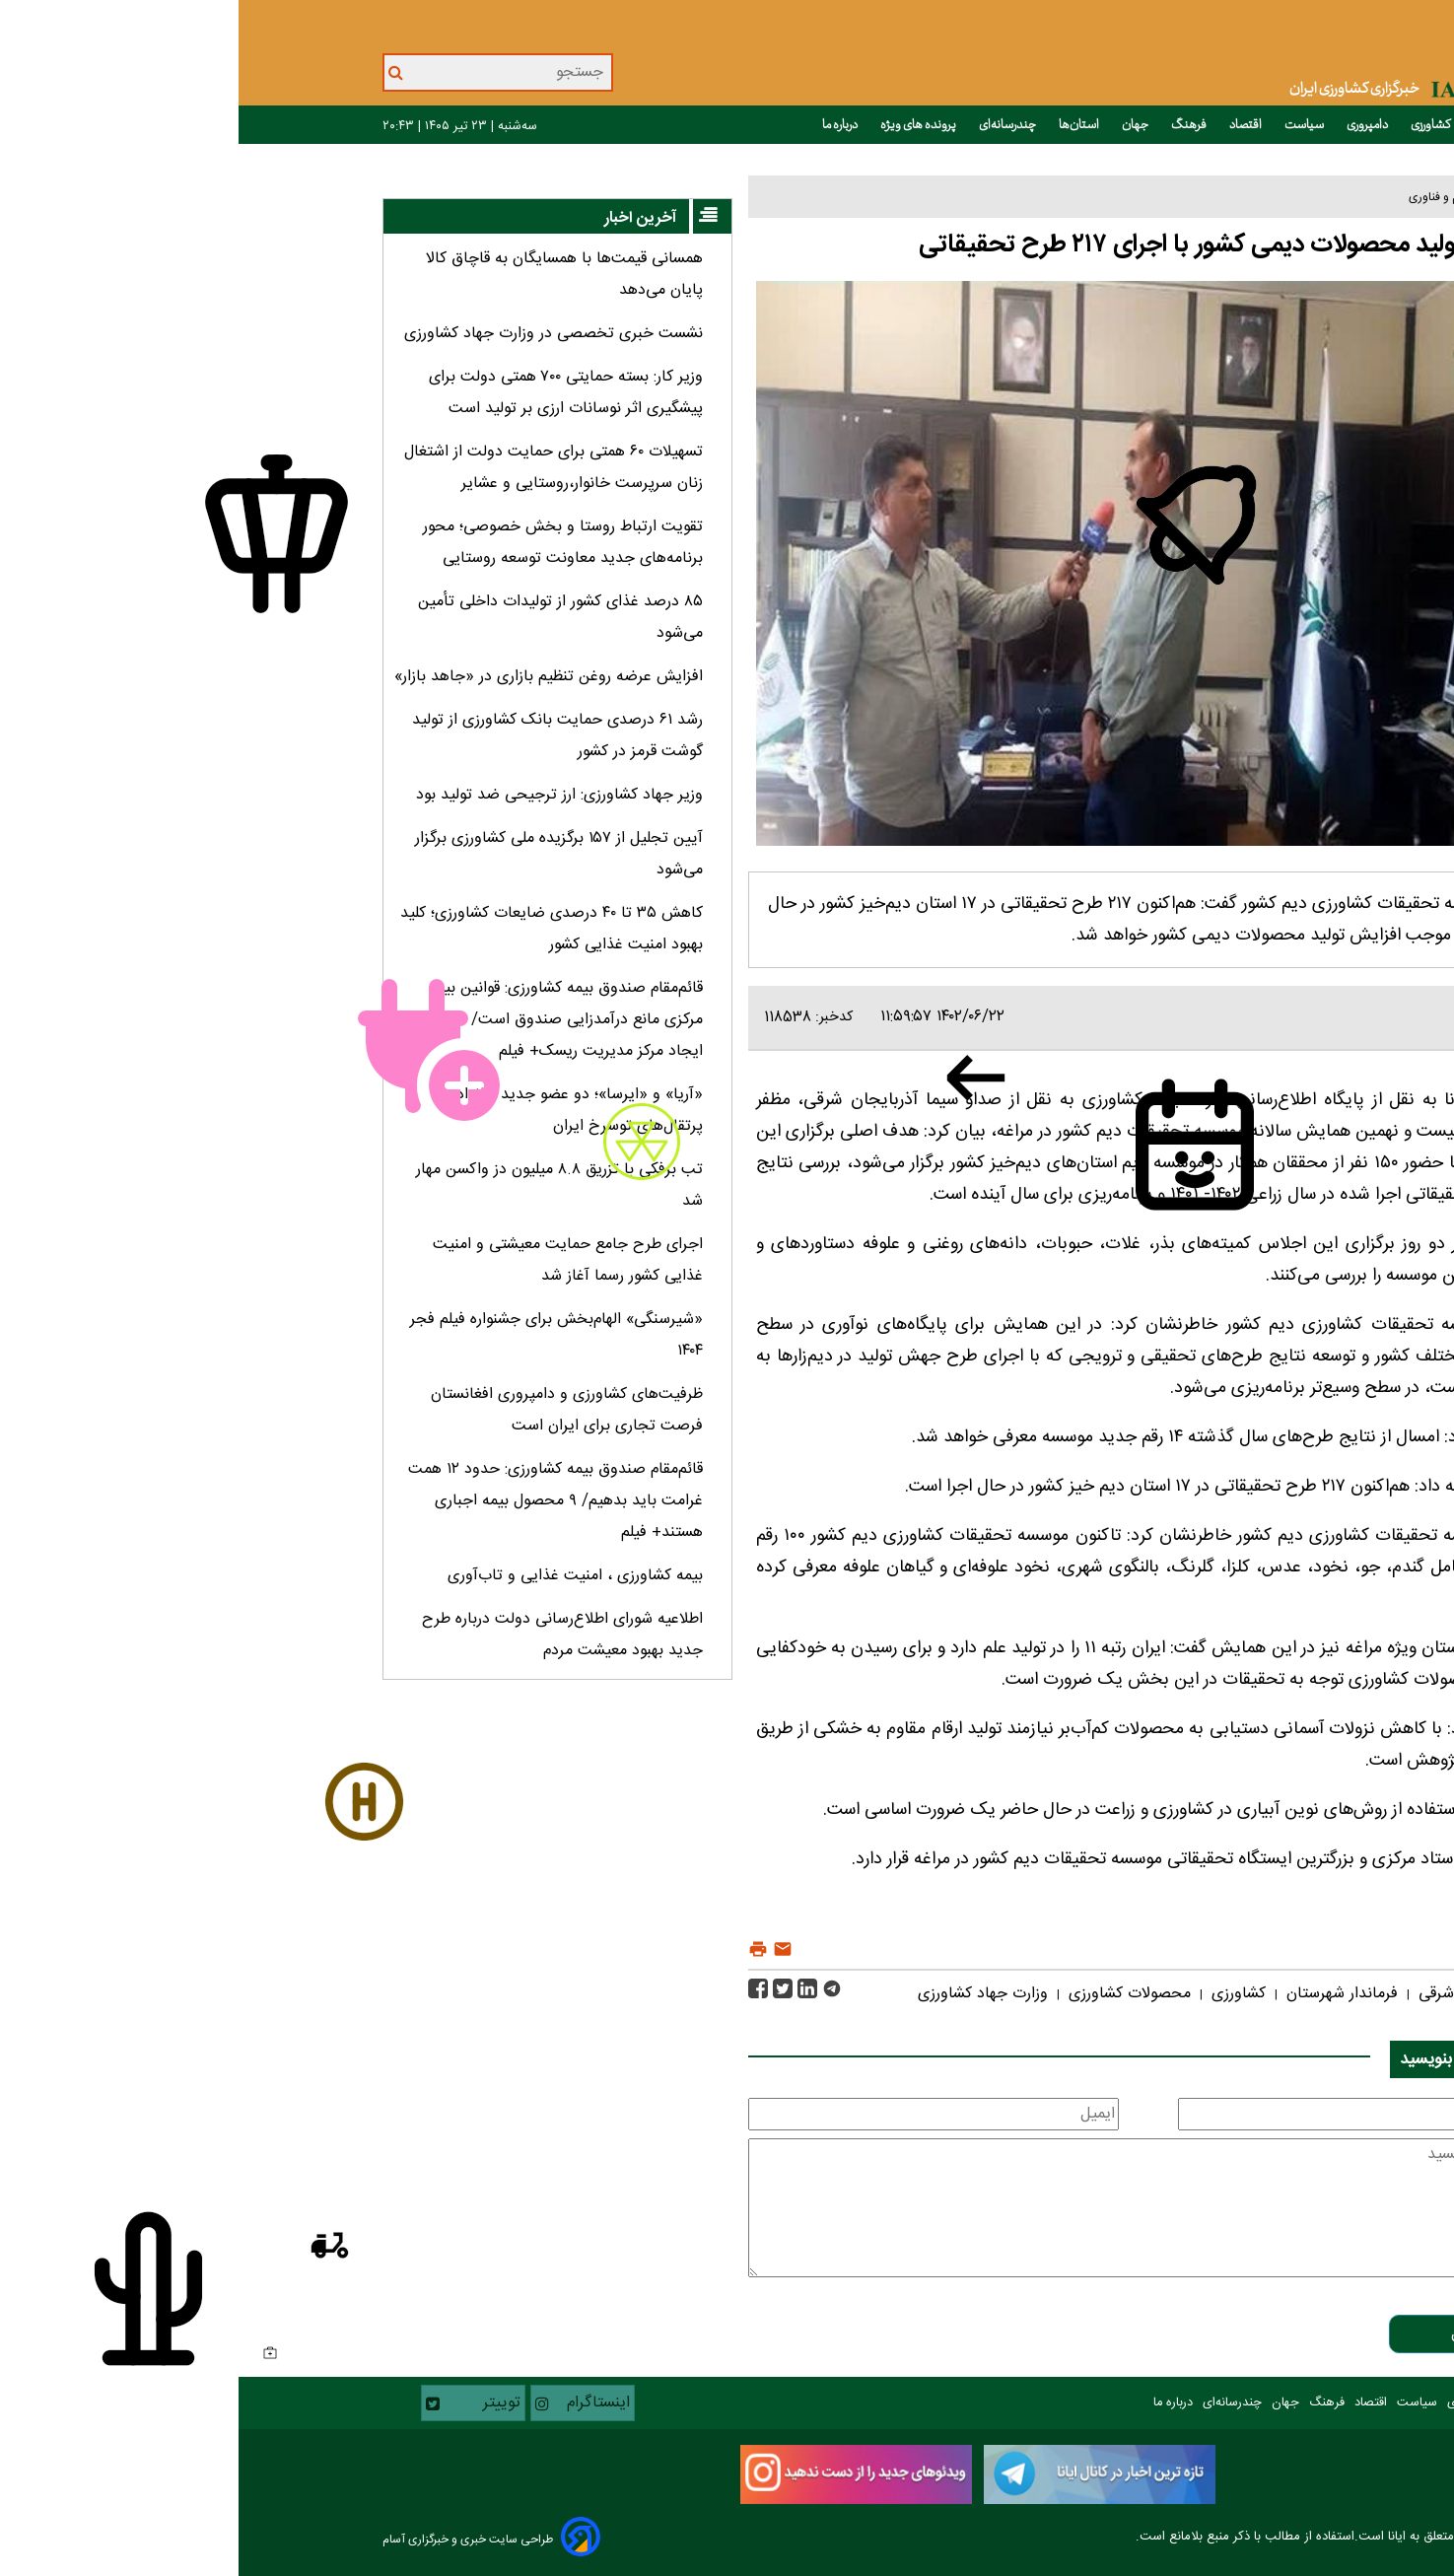  Describe the element at coordinates (979, 1079) in the screenshot. I see `go back to the previous screen` at that location.